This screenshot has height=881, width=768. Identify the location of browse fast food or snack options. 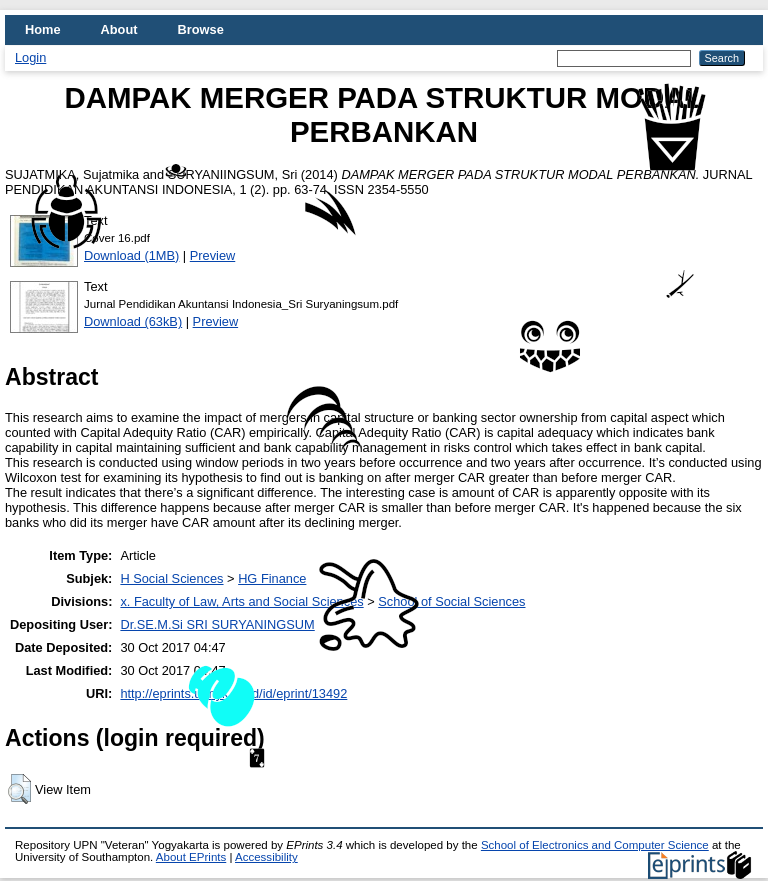
(672, 127).